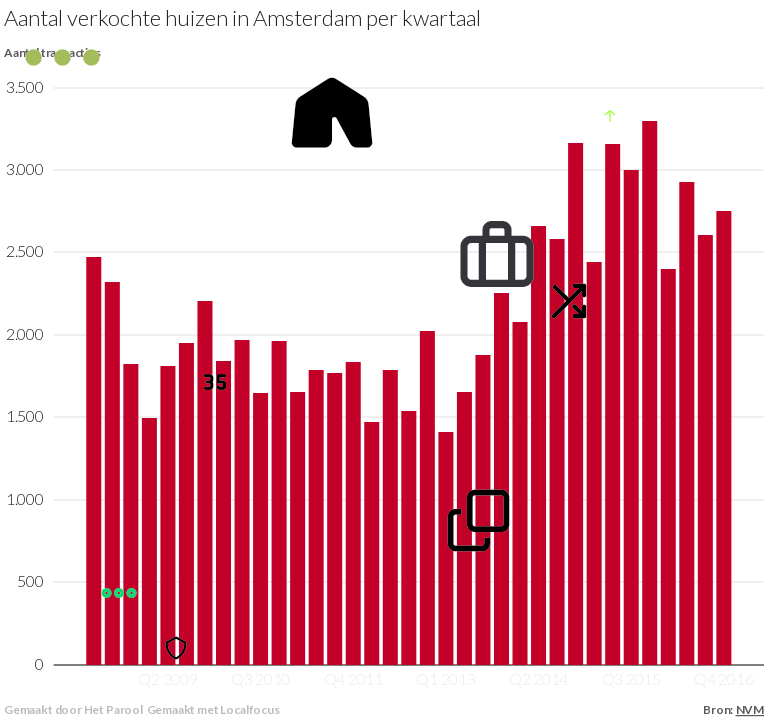 The height and width of the screenshot is (720, 768). I want to click on access security settings, so click(176, 648).